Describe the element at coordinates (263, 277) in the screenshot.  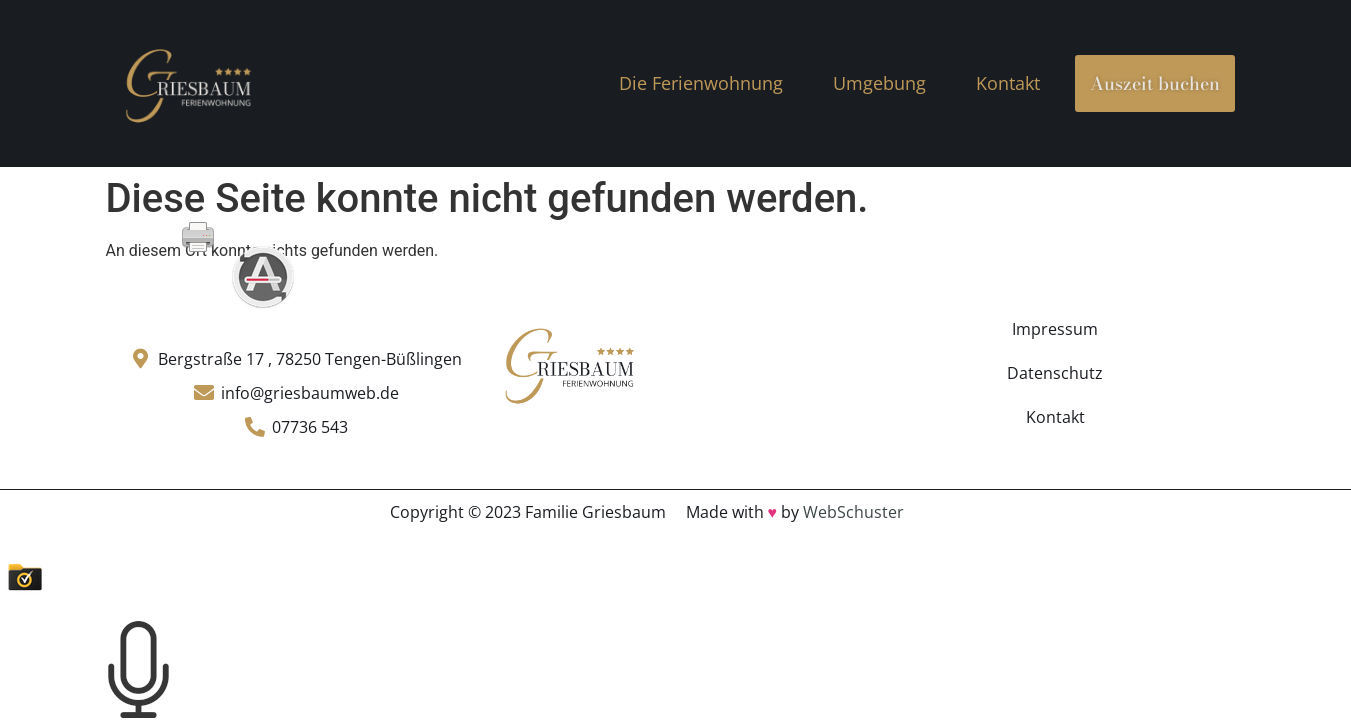
I see `check for and install system software updates` at that location.